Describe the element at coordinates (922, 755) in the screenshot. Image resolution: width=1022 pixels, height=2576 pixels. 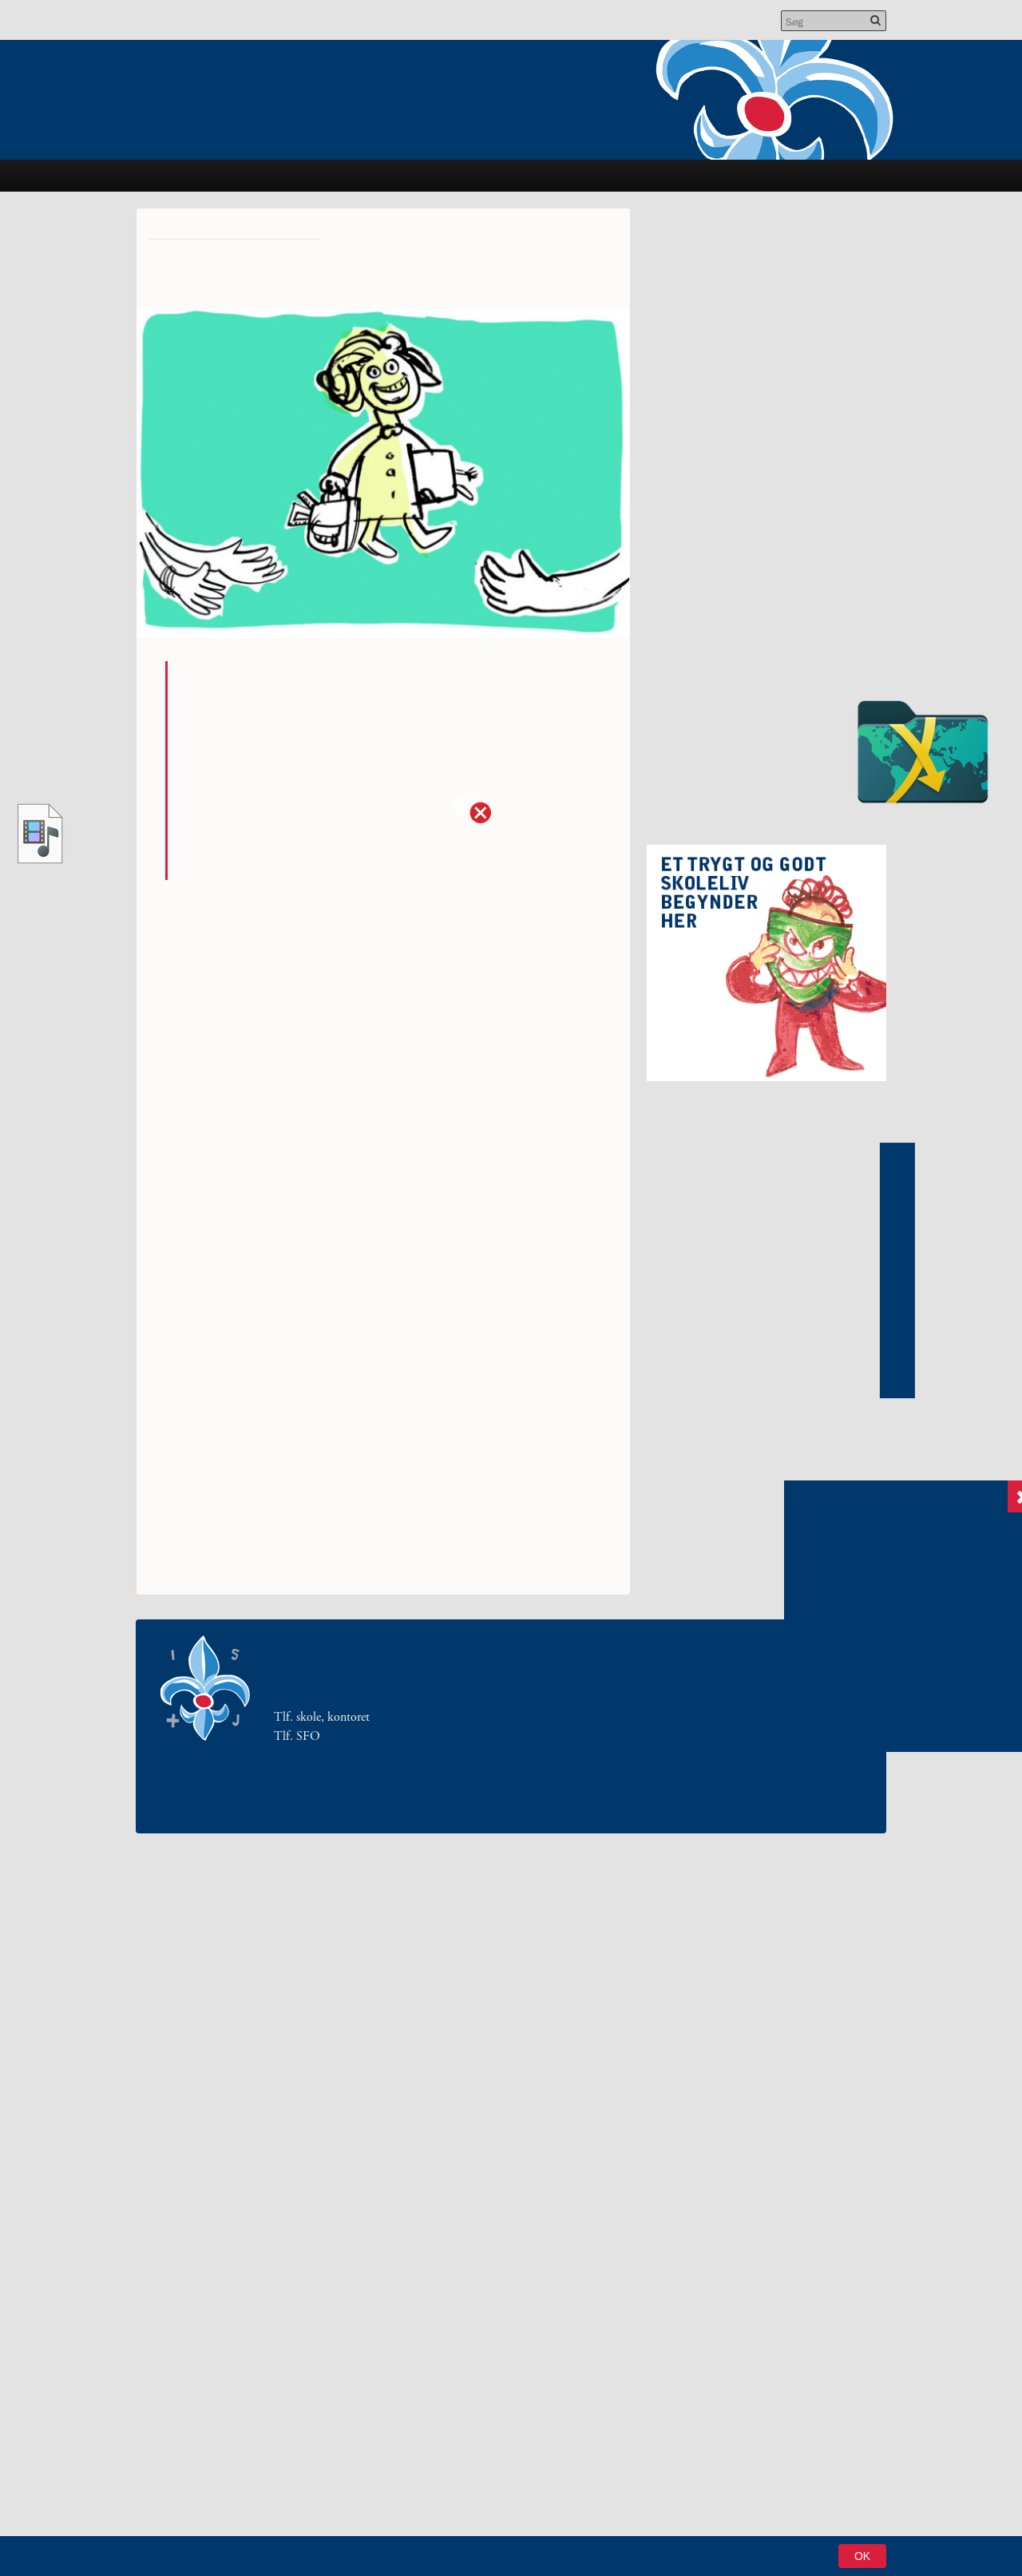
I see `folder containing JDownloader downloads` at that location.